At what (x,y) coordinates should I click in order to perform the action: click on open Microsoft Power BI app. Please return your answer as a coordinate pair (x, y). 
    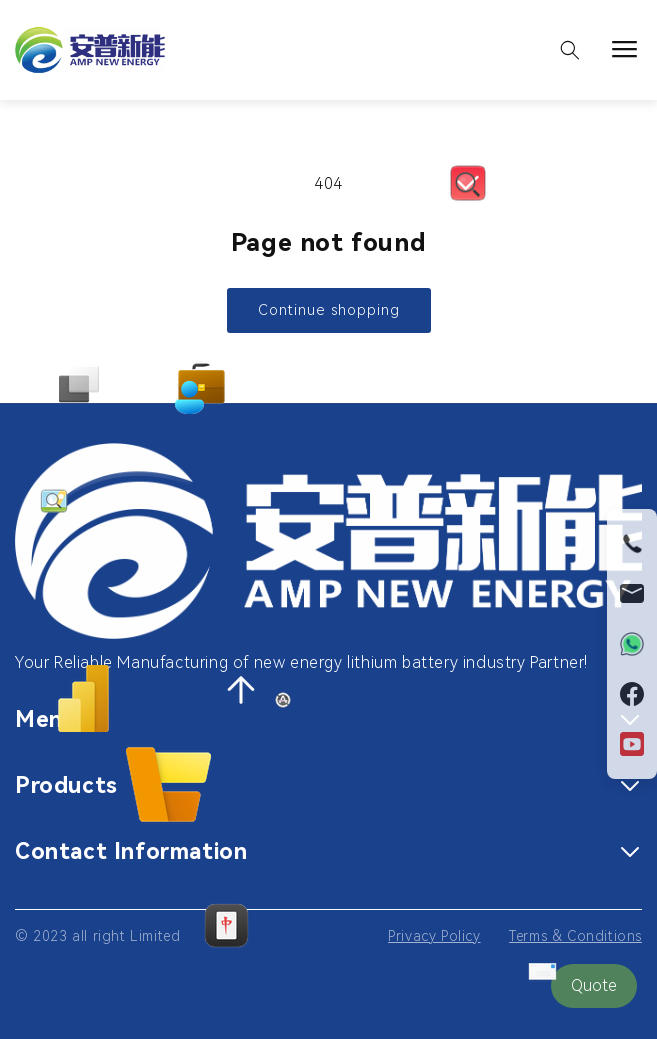
    Looking at the image, I should click on (83, 698).